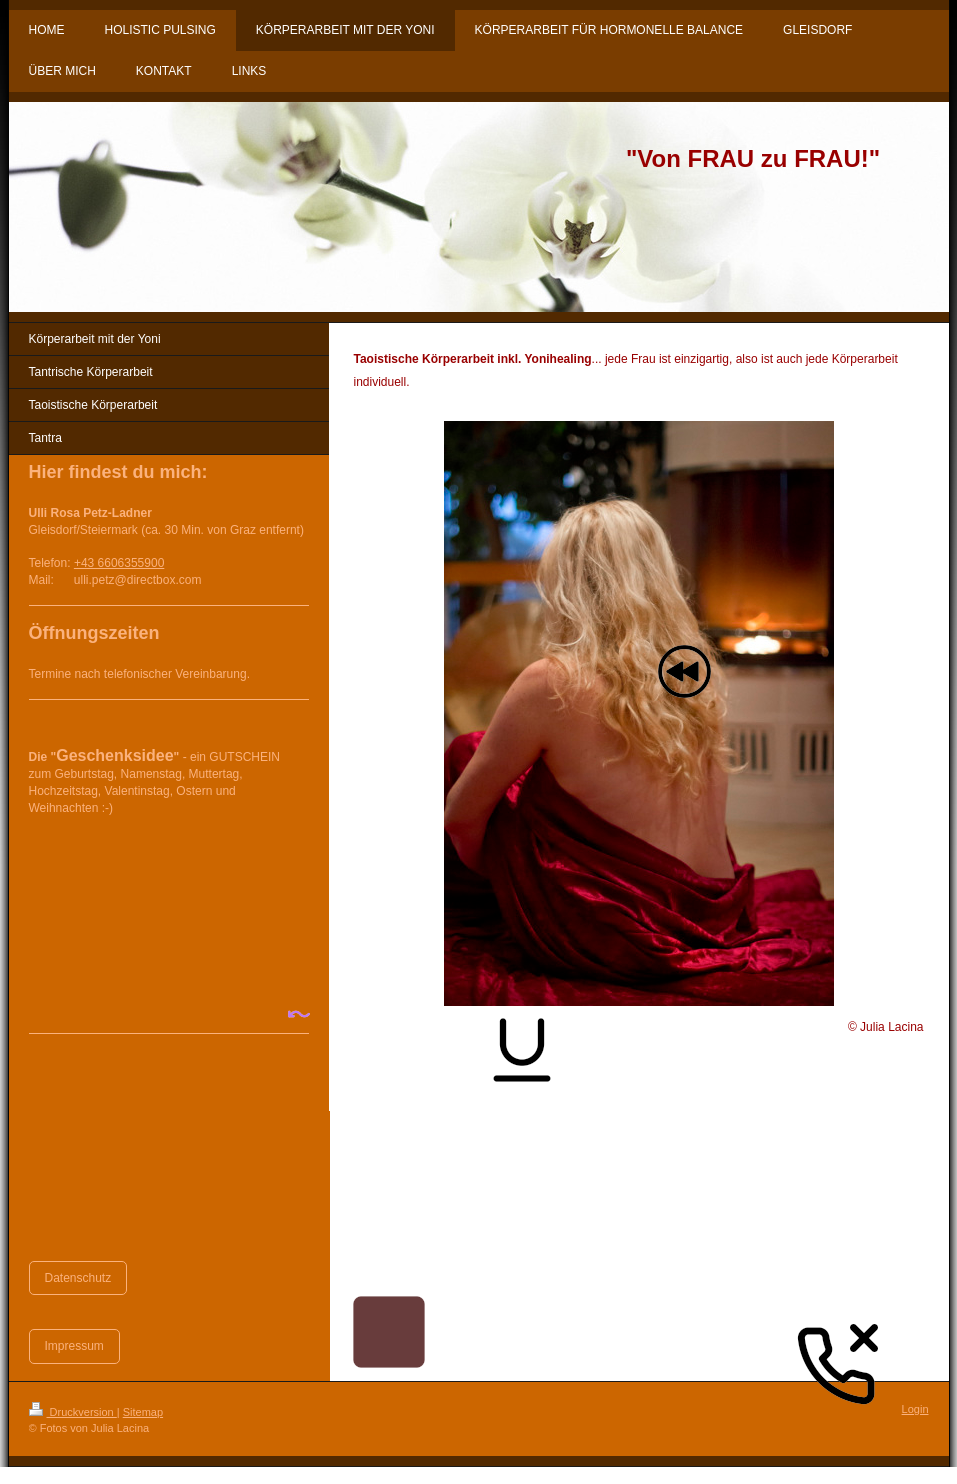 This screenshot has height=1484, width=957. Describe the element at coordinates (836, 1366) in the screenshot. I see `indicates a missed phone call` at that location.